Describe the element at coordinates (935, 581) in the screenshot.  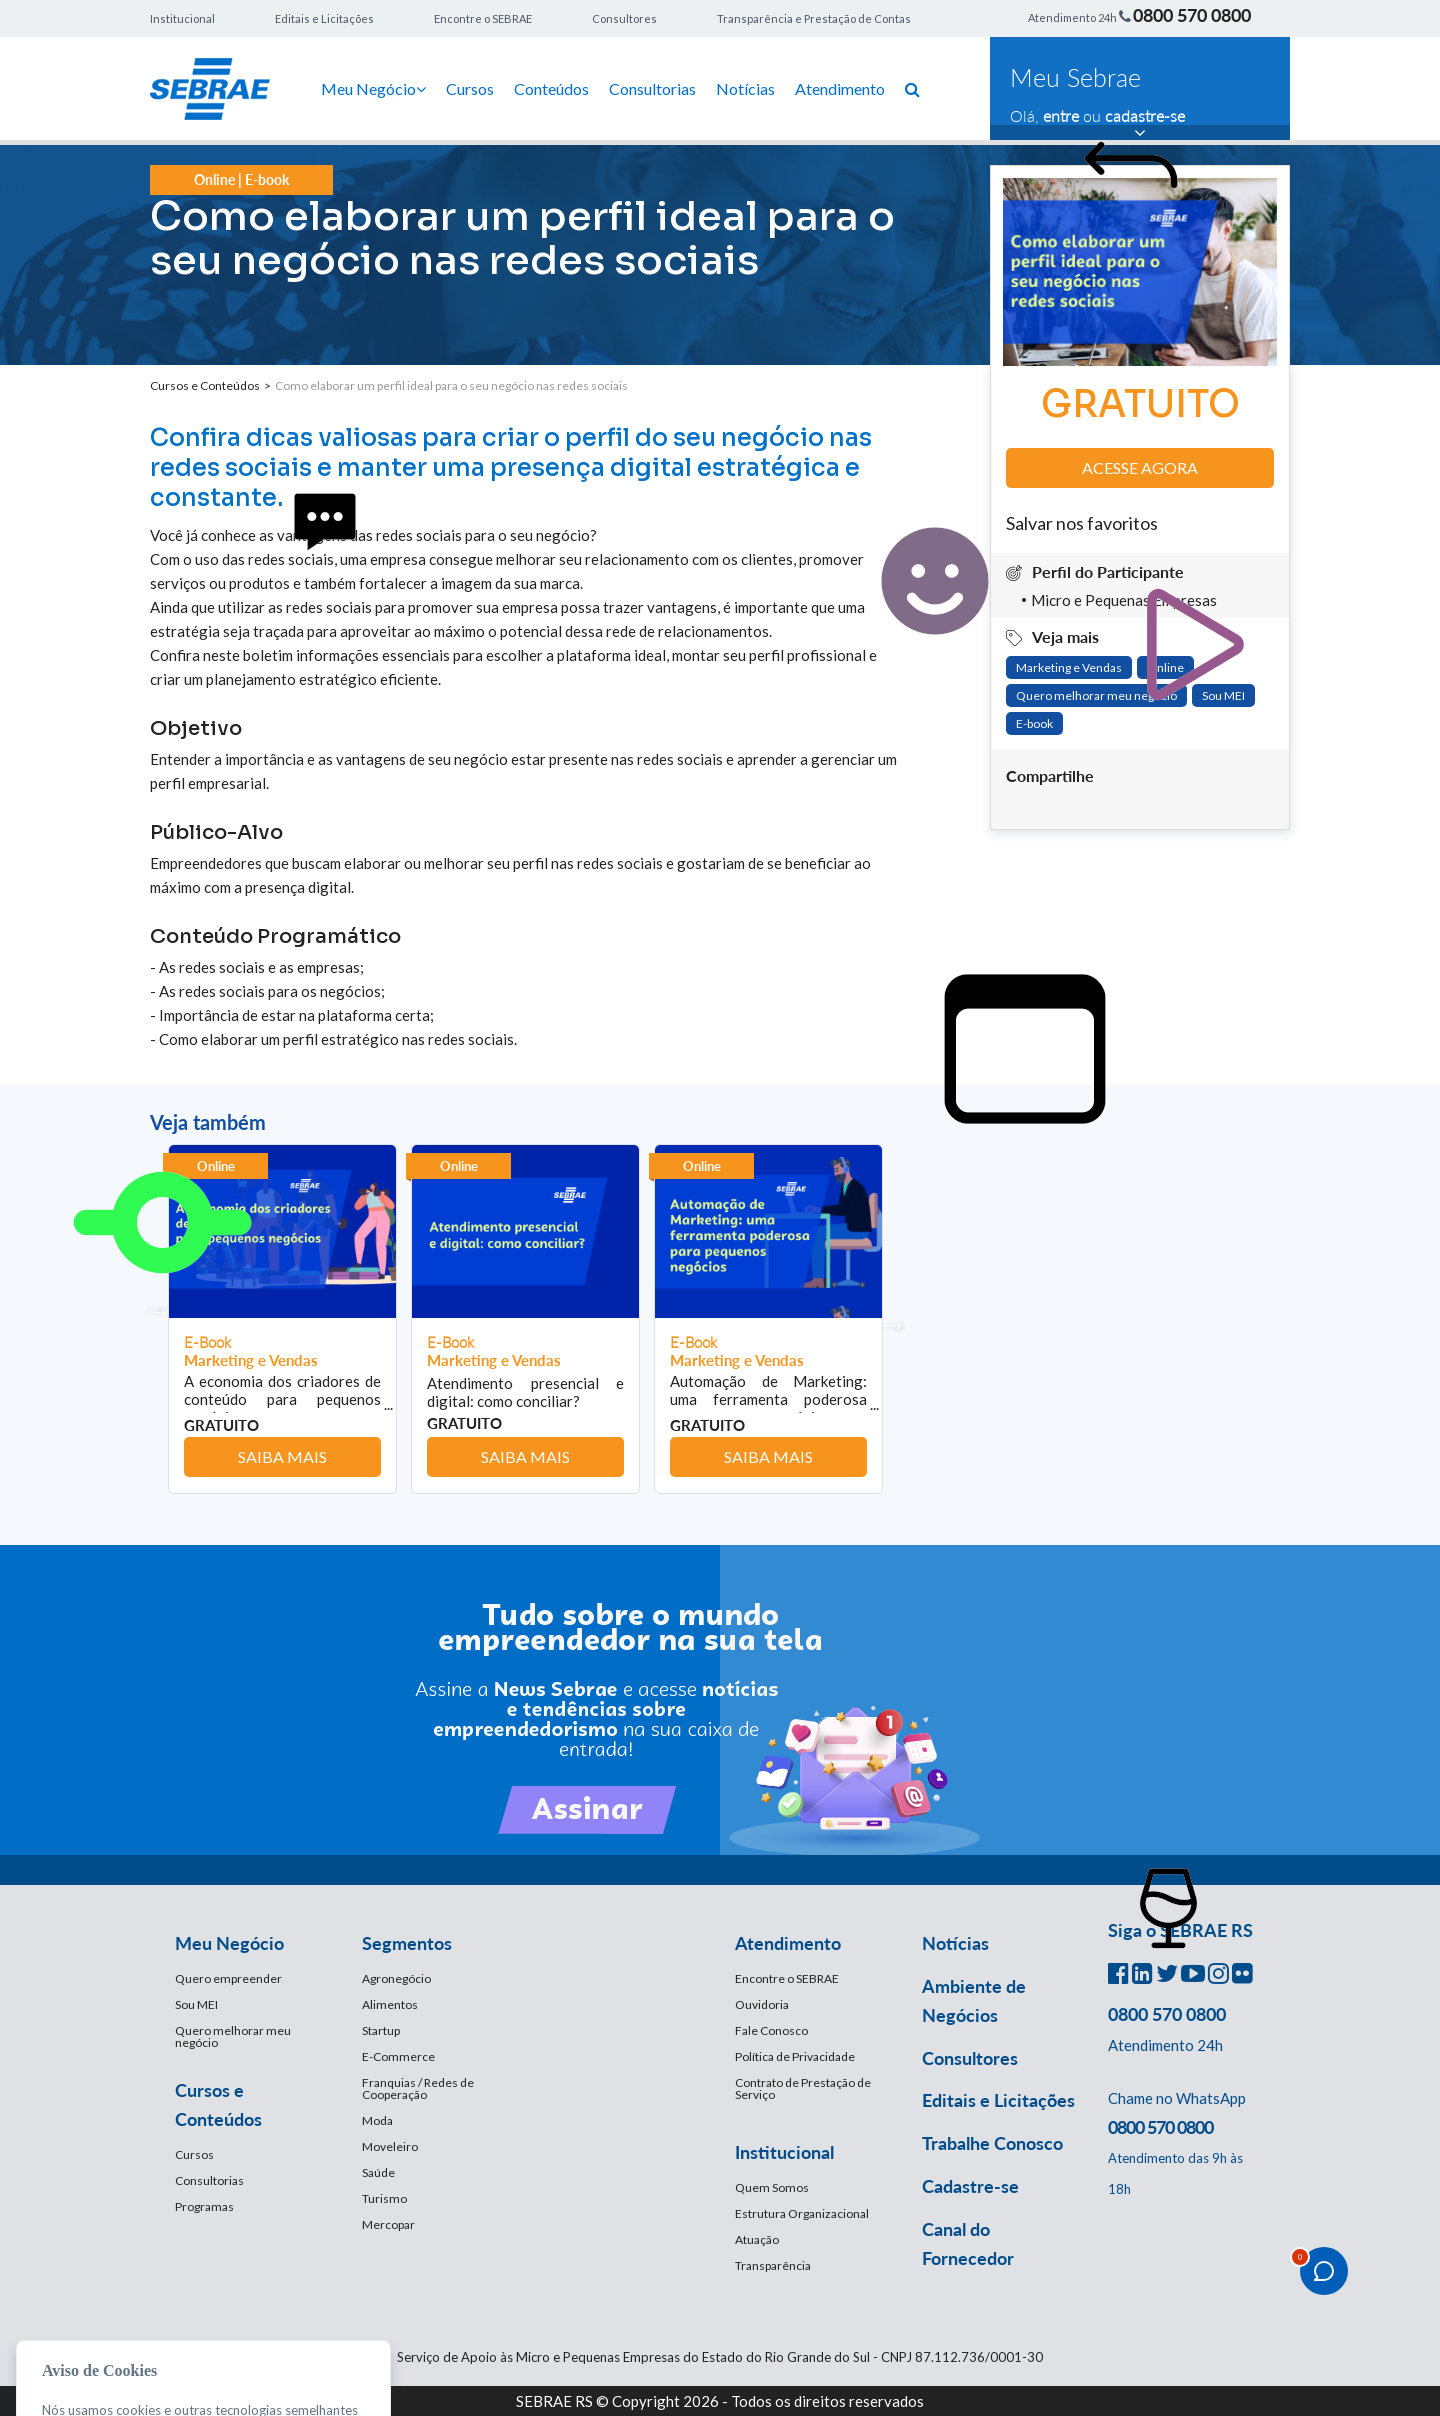
I see `add an emoji or reaction` at that location.